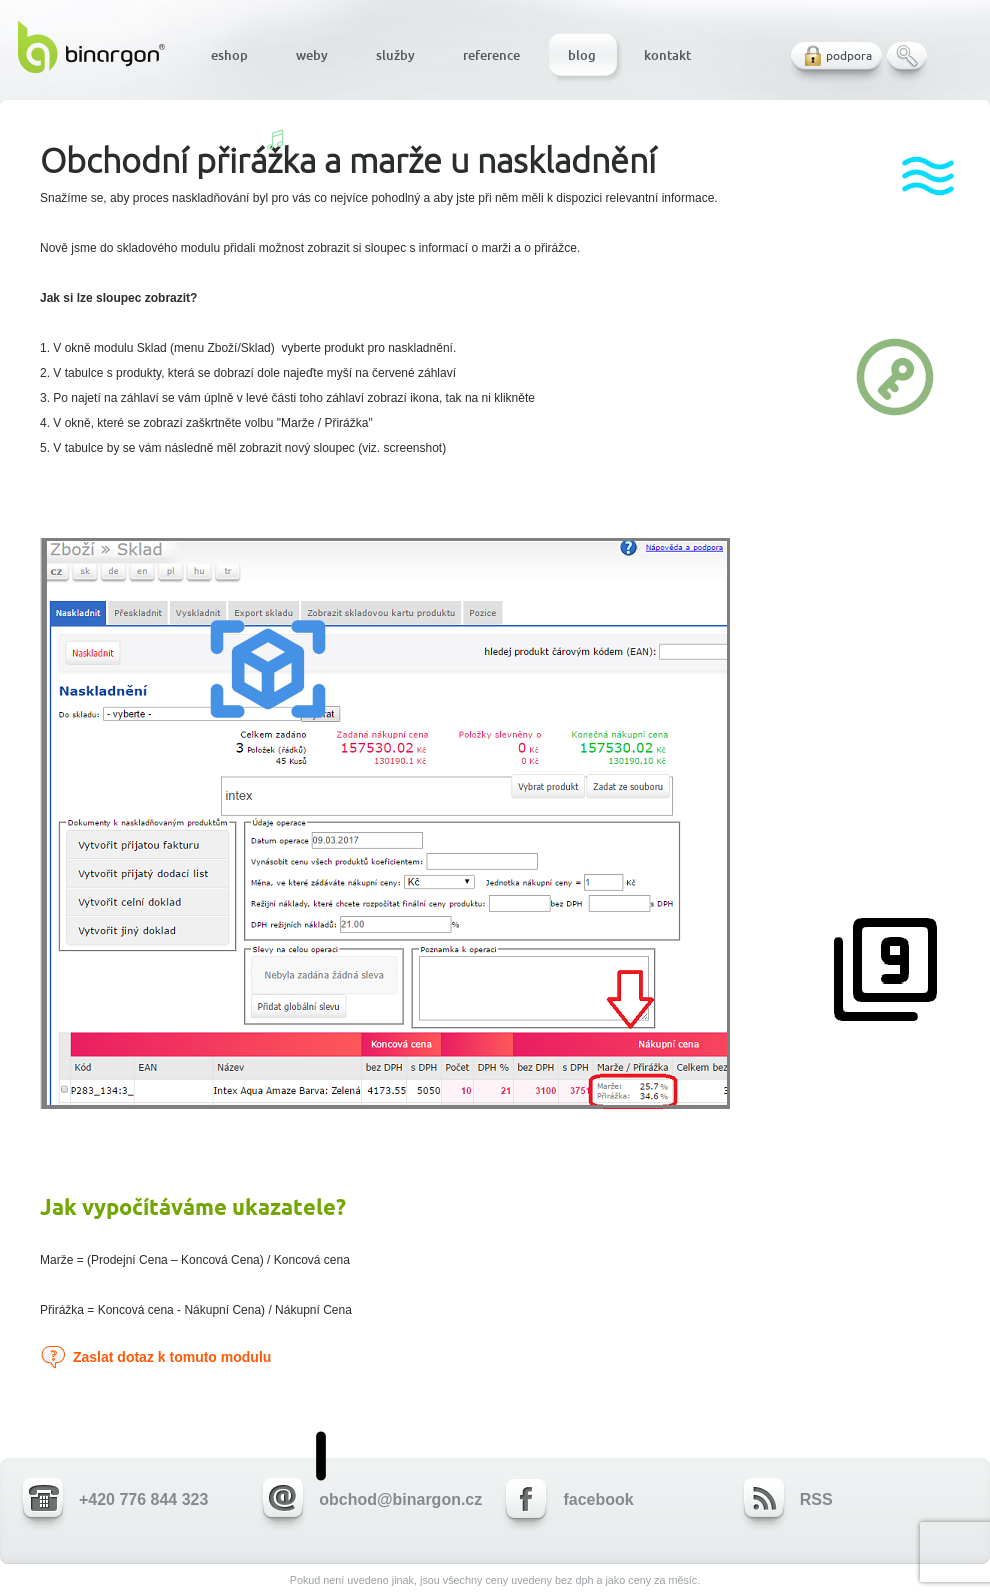  I want to click on indicates information or help is available, so click(321, 1456).